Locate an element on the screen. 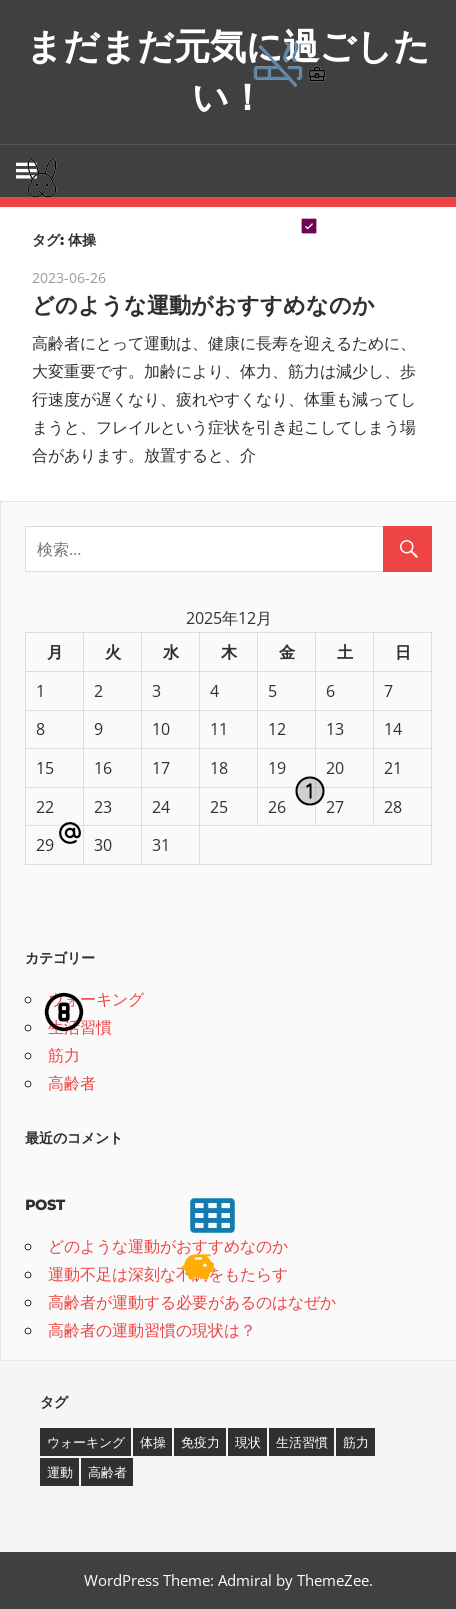  view savings or financial goals is located at coordinates (198, 1267).